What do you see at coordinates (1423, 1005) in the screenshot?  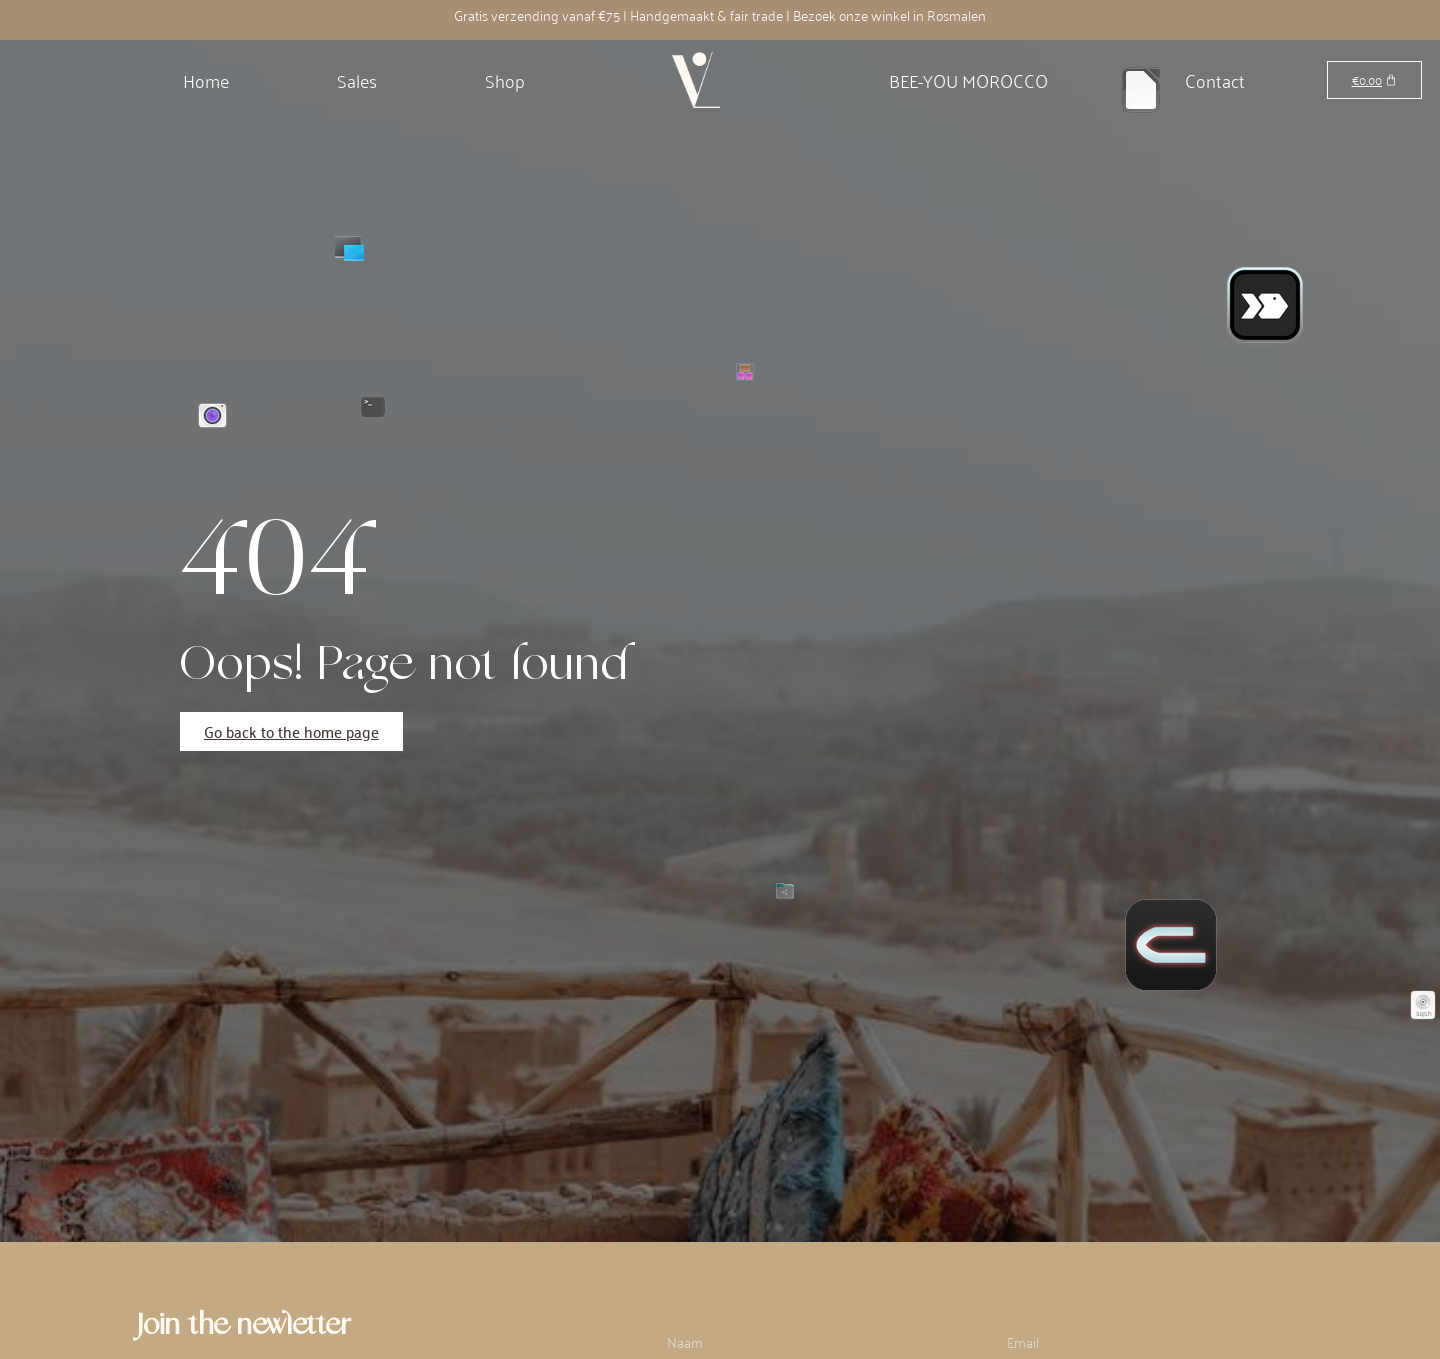 I see `a squashfs compressed filesystem image file` at bounding box center [1423, 1005].